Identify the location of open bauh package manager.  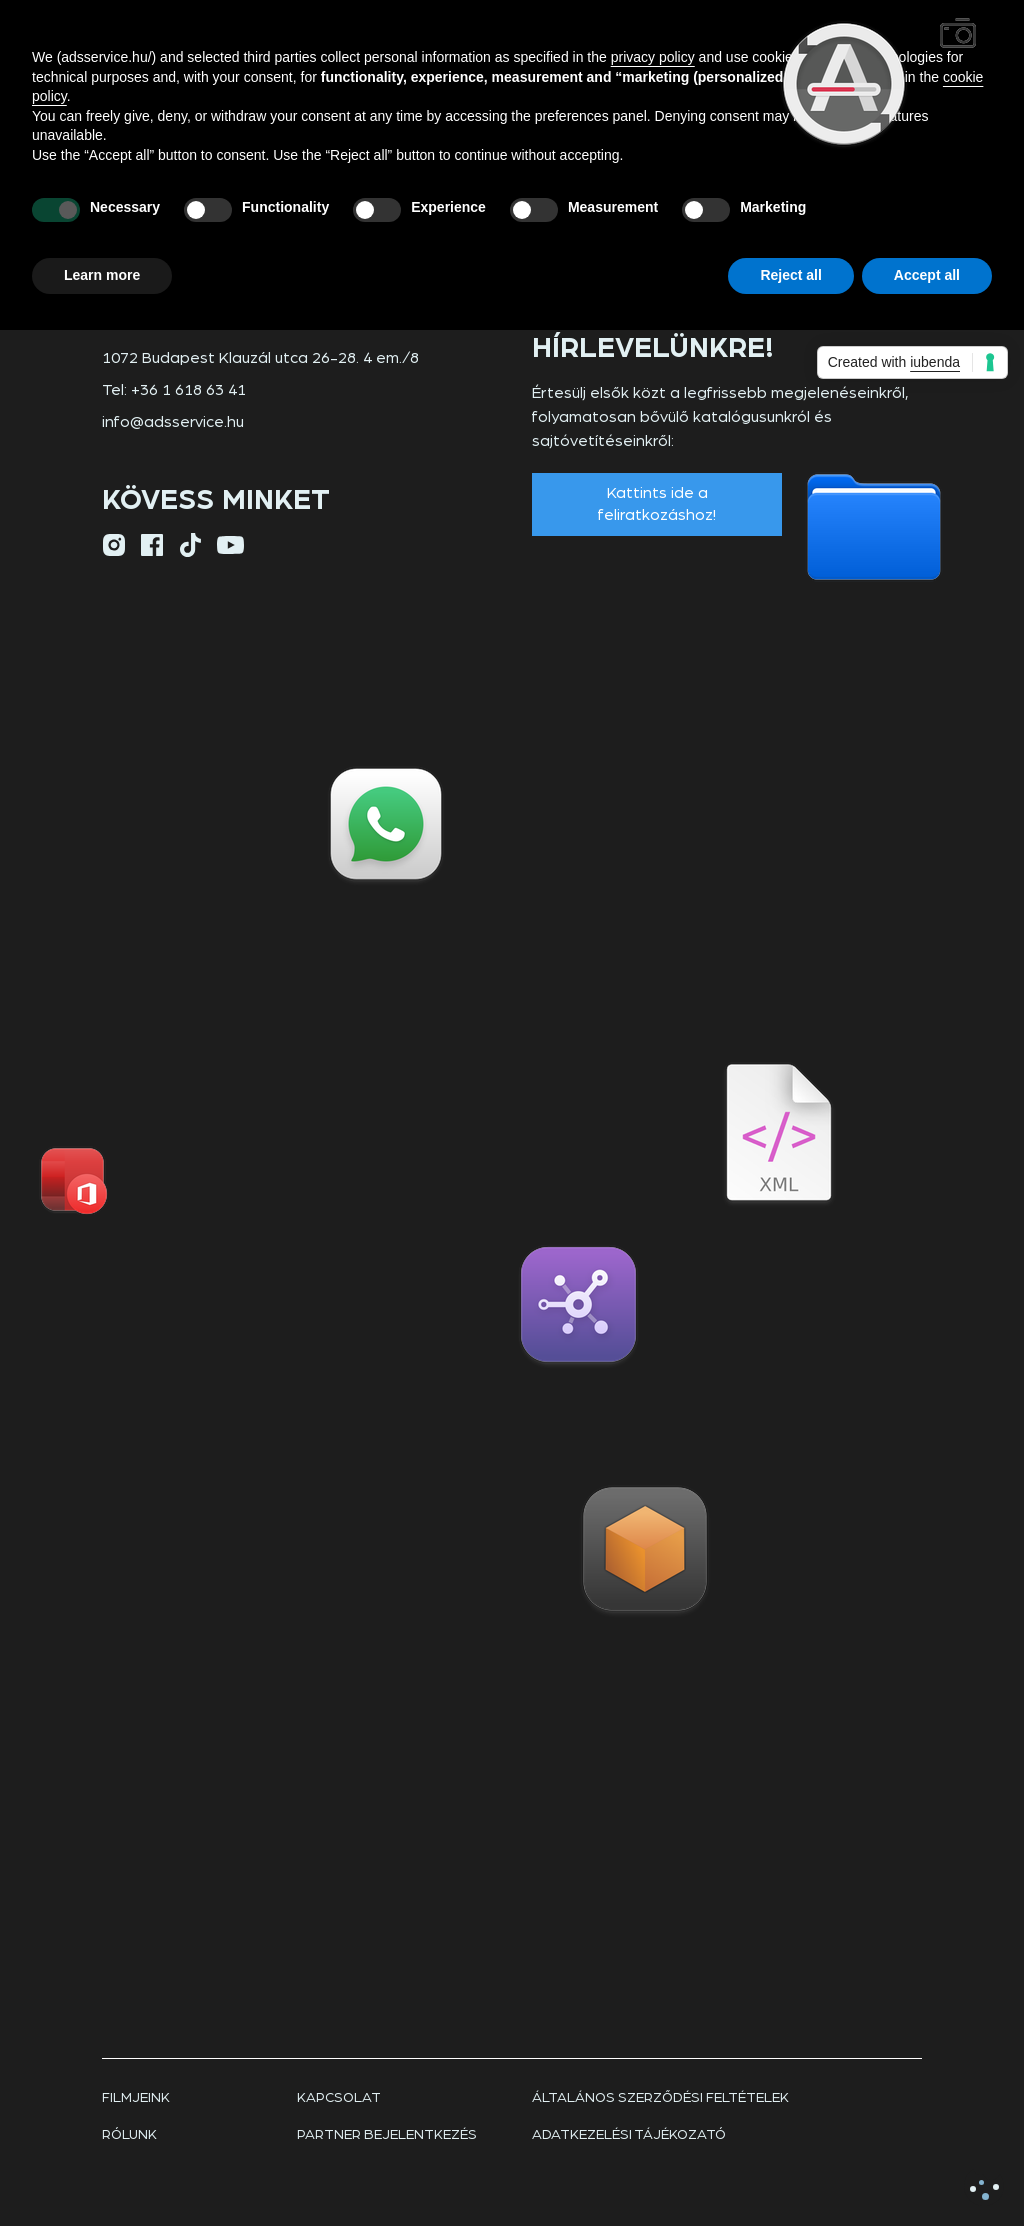
(645, 1549).